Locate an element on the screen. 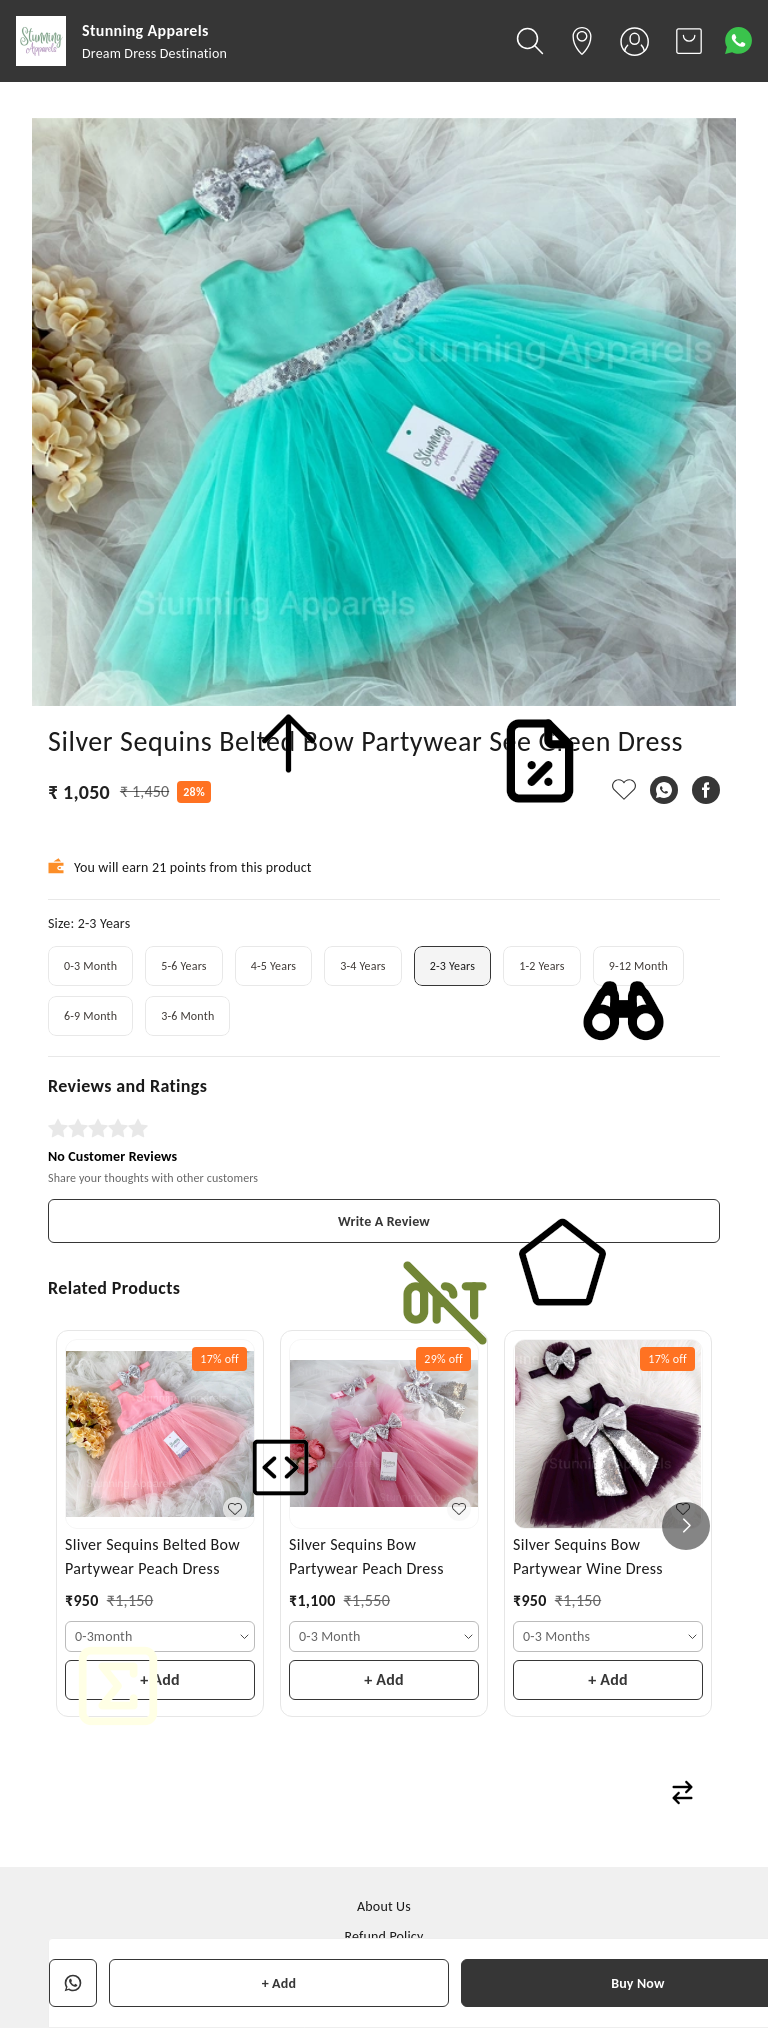  switch between two views or modes is located at coordinates (682, 1792).